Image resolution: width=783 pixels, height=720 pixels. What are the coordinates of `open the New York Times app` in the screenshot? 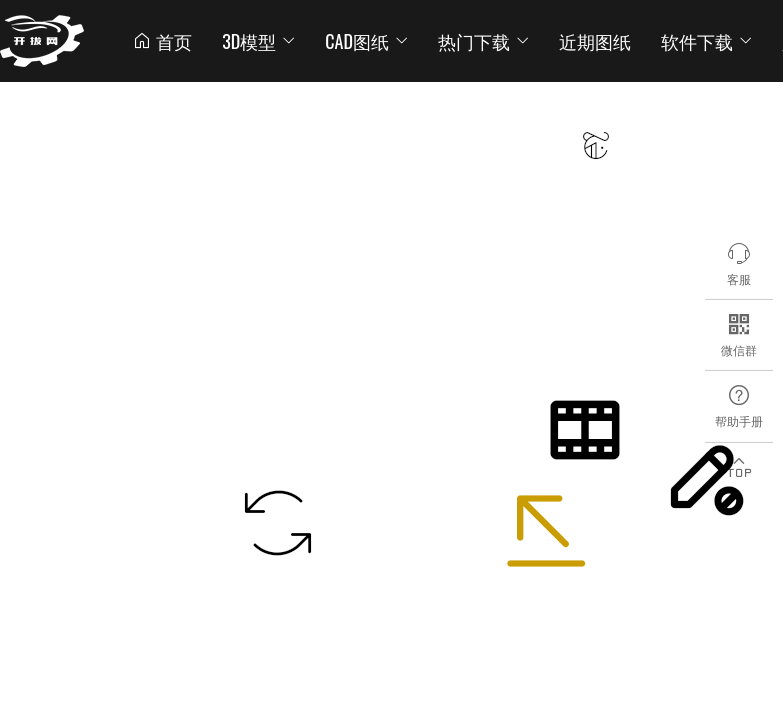 It's located at (596, 145).